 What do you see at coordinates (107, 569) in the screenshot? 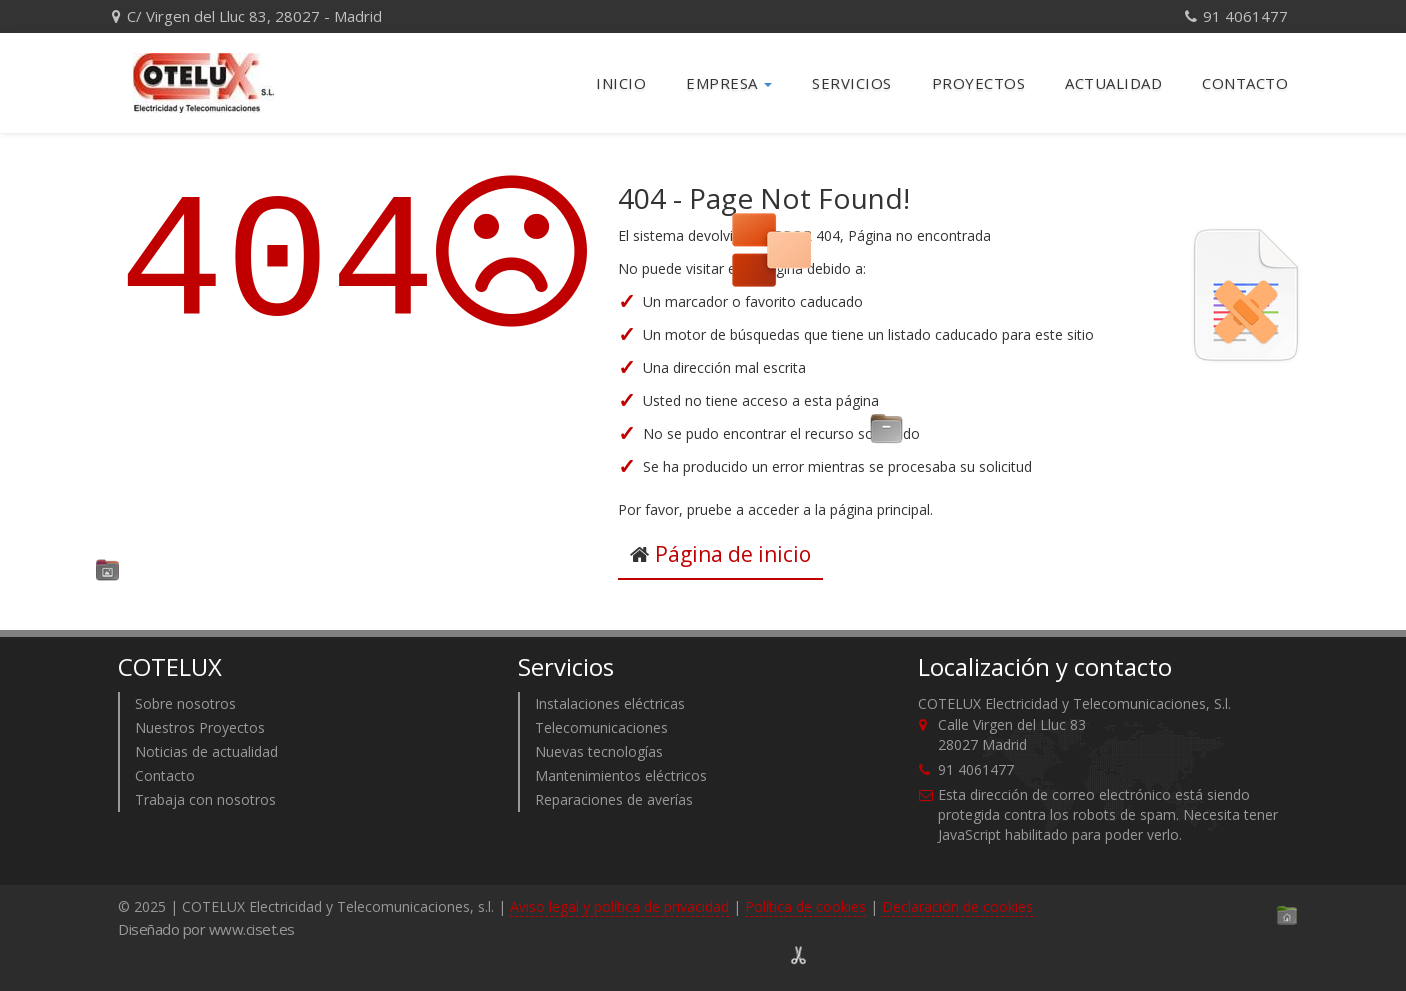
I see `open pictures folder` at bounding box center [107, 569].